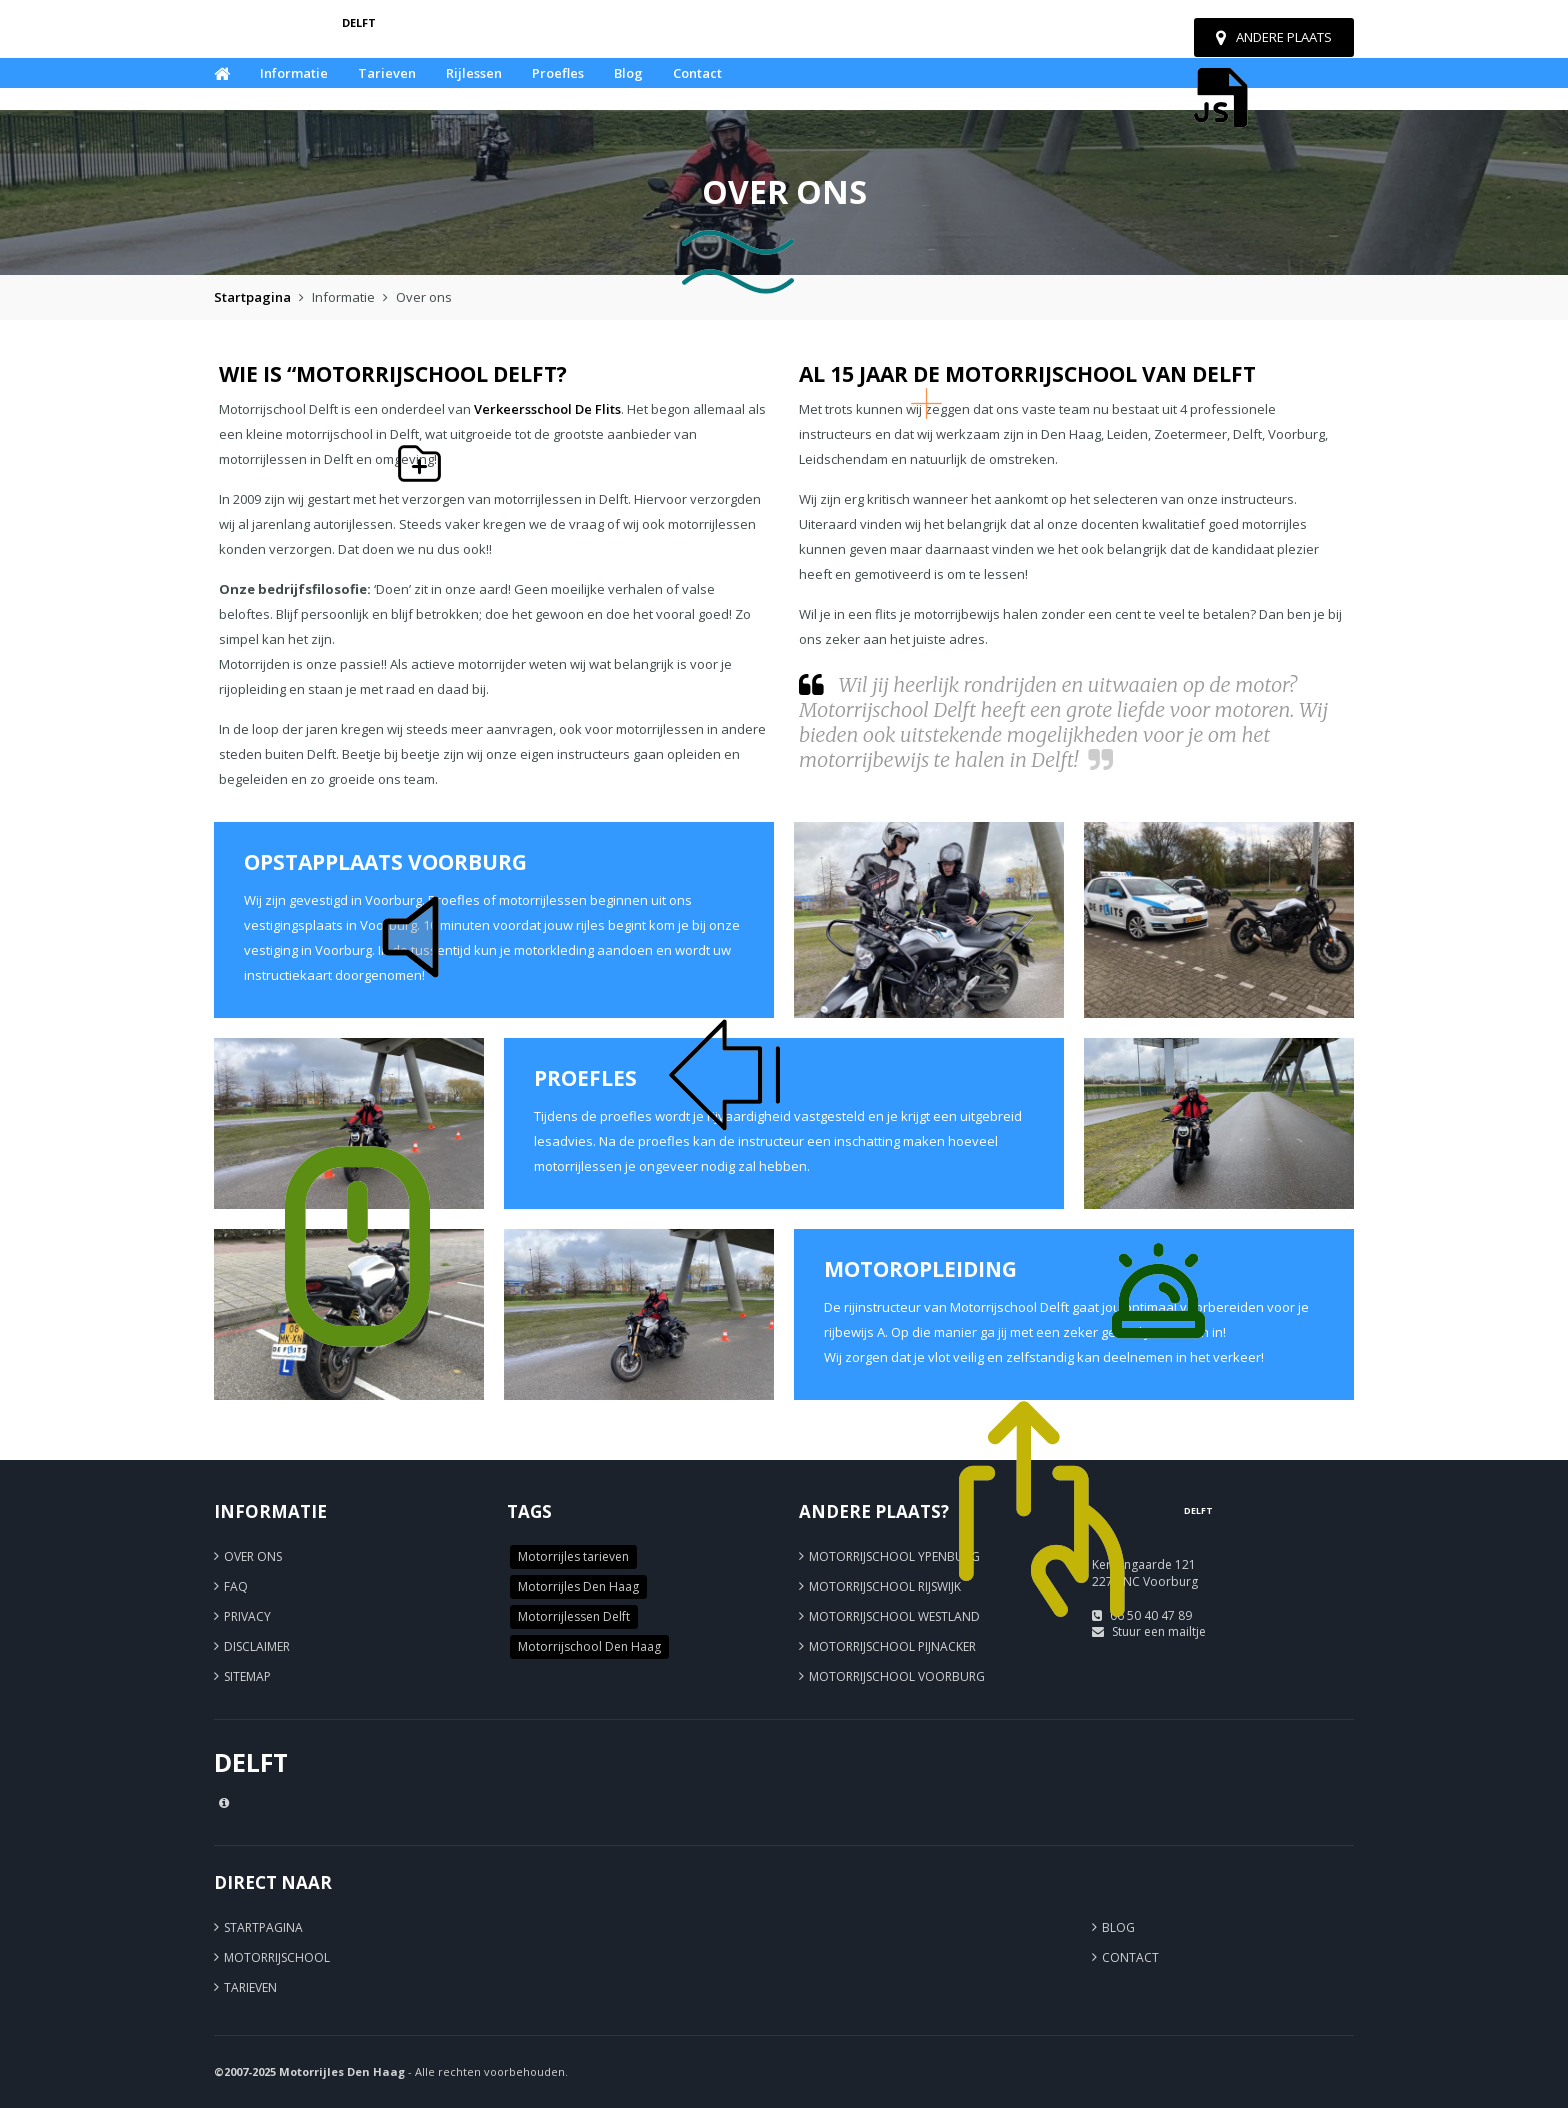 Image resolution: width=1568 pixels, height=2108 pixels. What do you see at coordinates (1222, 97) in the screenshot?
I see `javascript file type indicator` at bounding box center [1222, 97].